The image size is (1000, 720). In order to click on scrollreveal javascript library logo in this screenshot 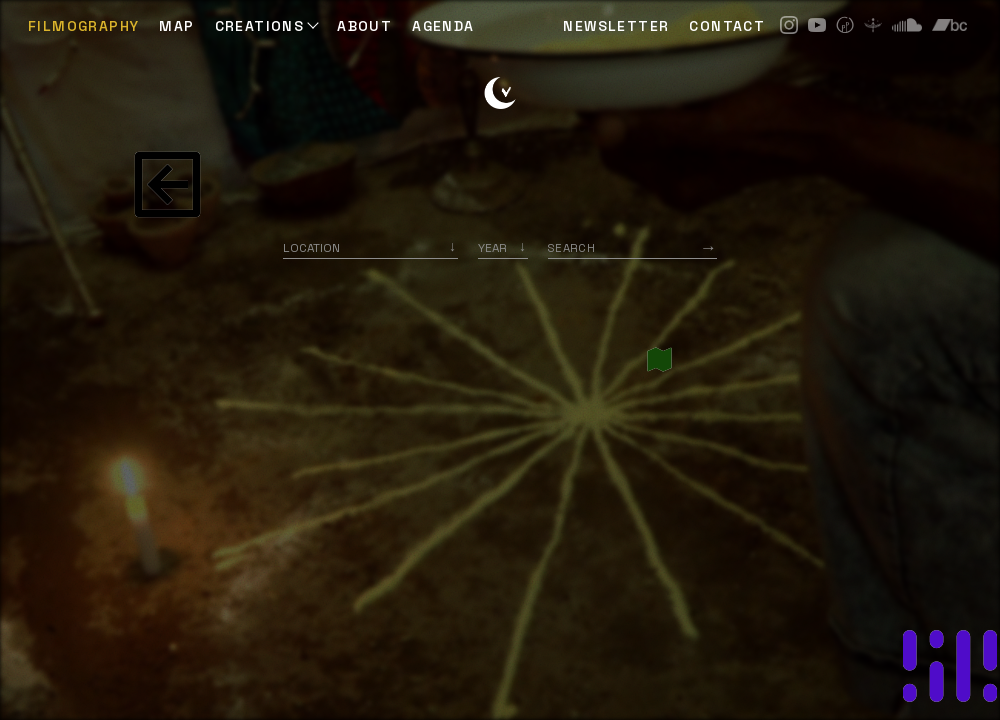, I will do `click(950, 666)`.